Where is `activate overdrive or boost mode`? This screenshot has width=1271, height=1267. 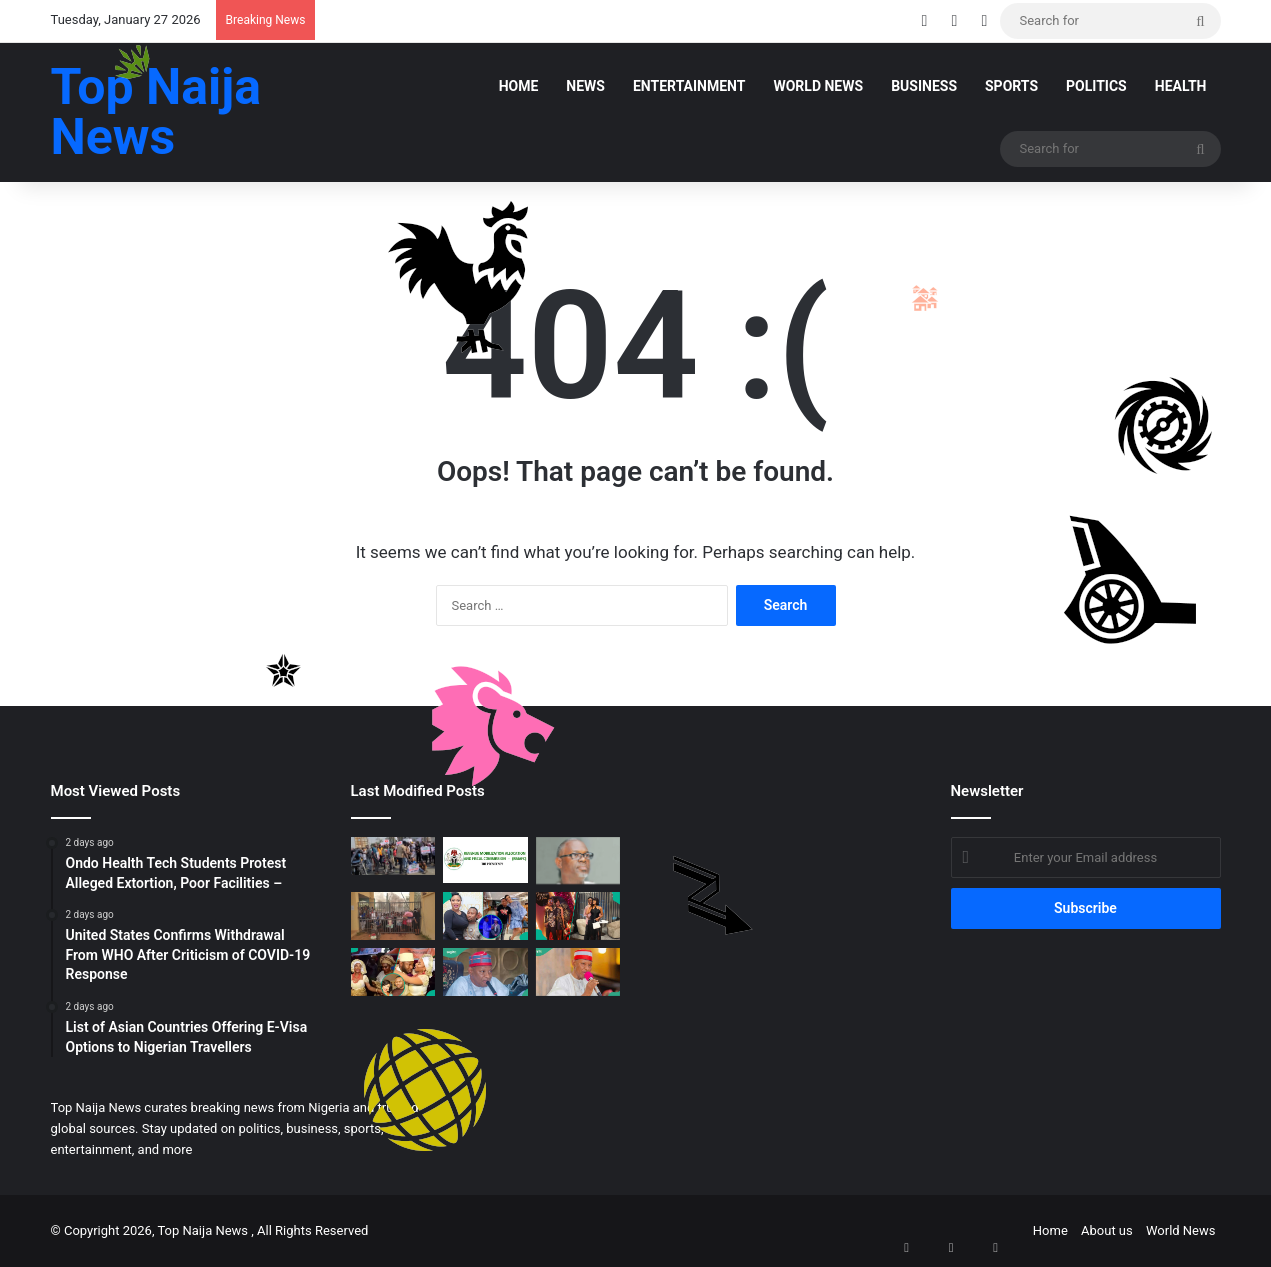
activate overdrive or boost mode is located at coordinates (1163, 425).